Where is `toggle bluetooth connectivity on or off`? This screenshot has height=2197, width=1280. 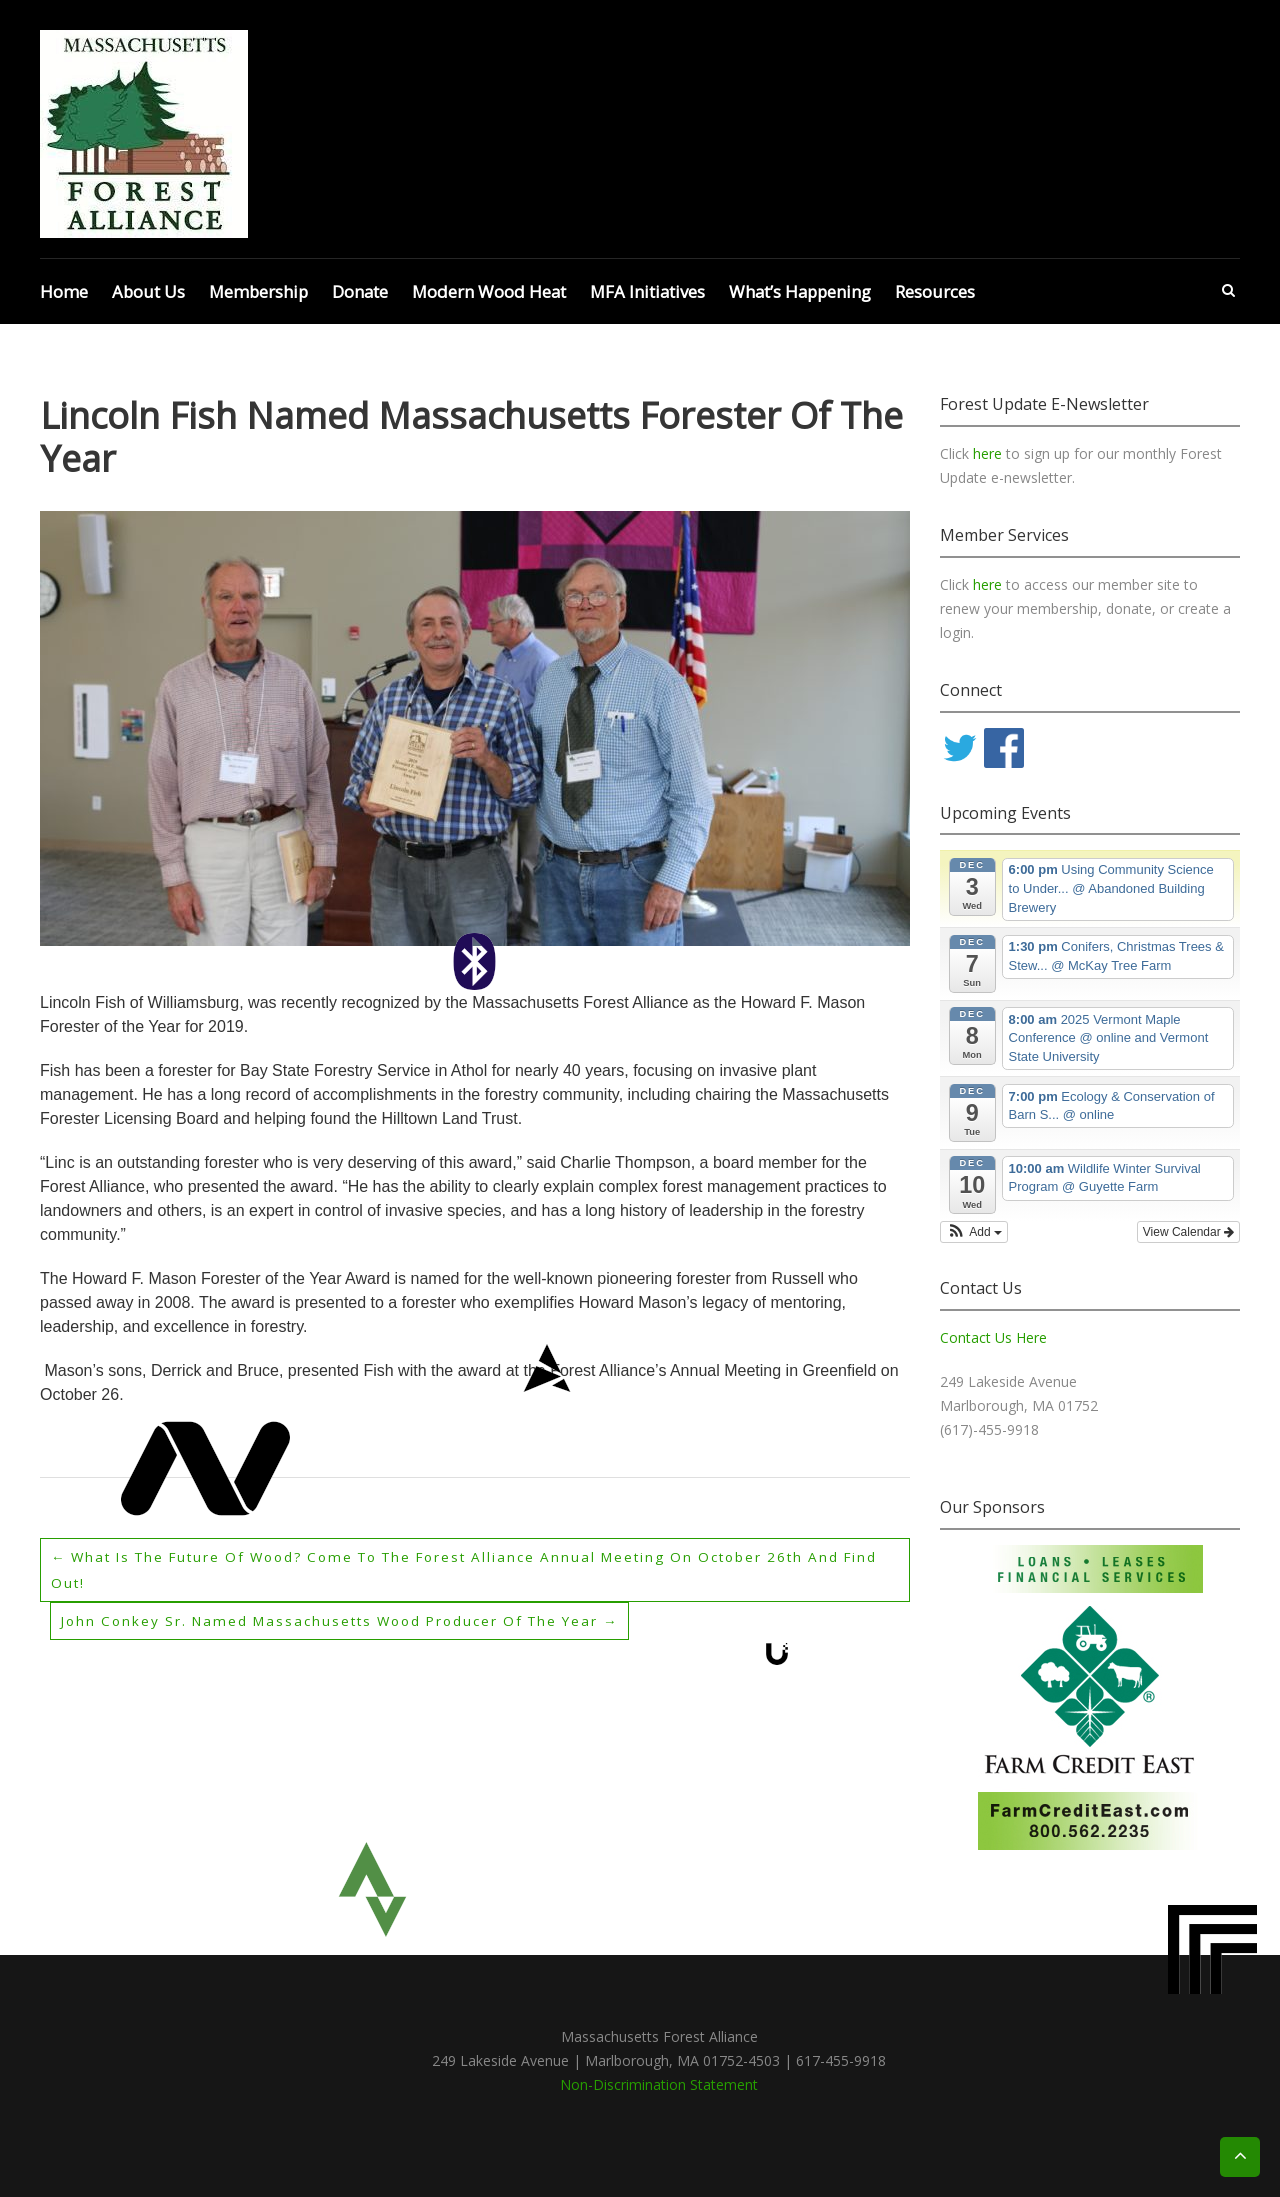 toggle bluetooth connectivity on or off is located at coordinates (474, 961).